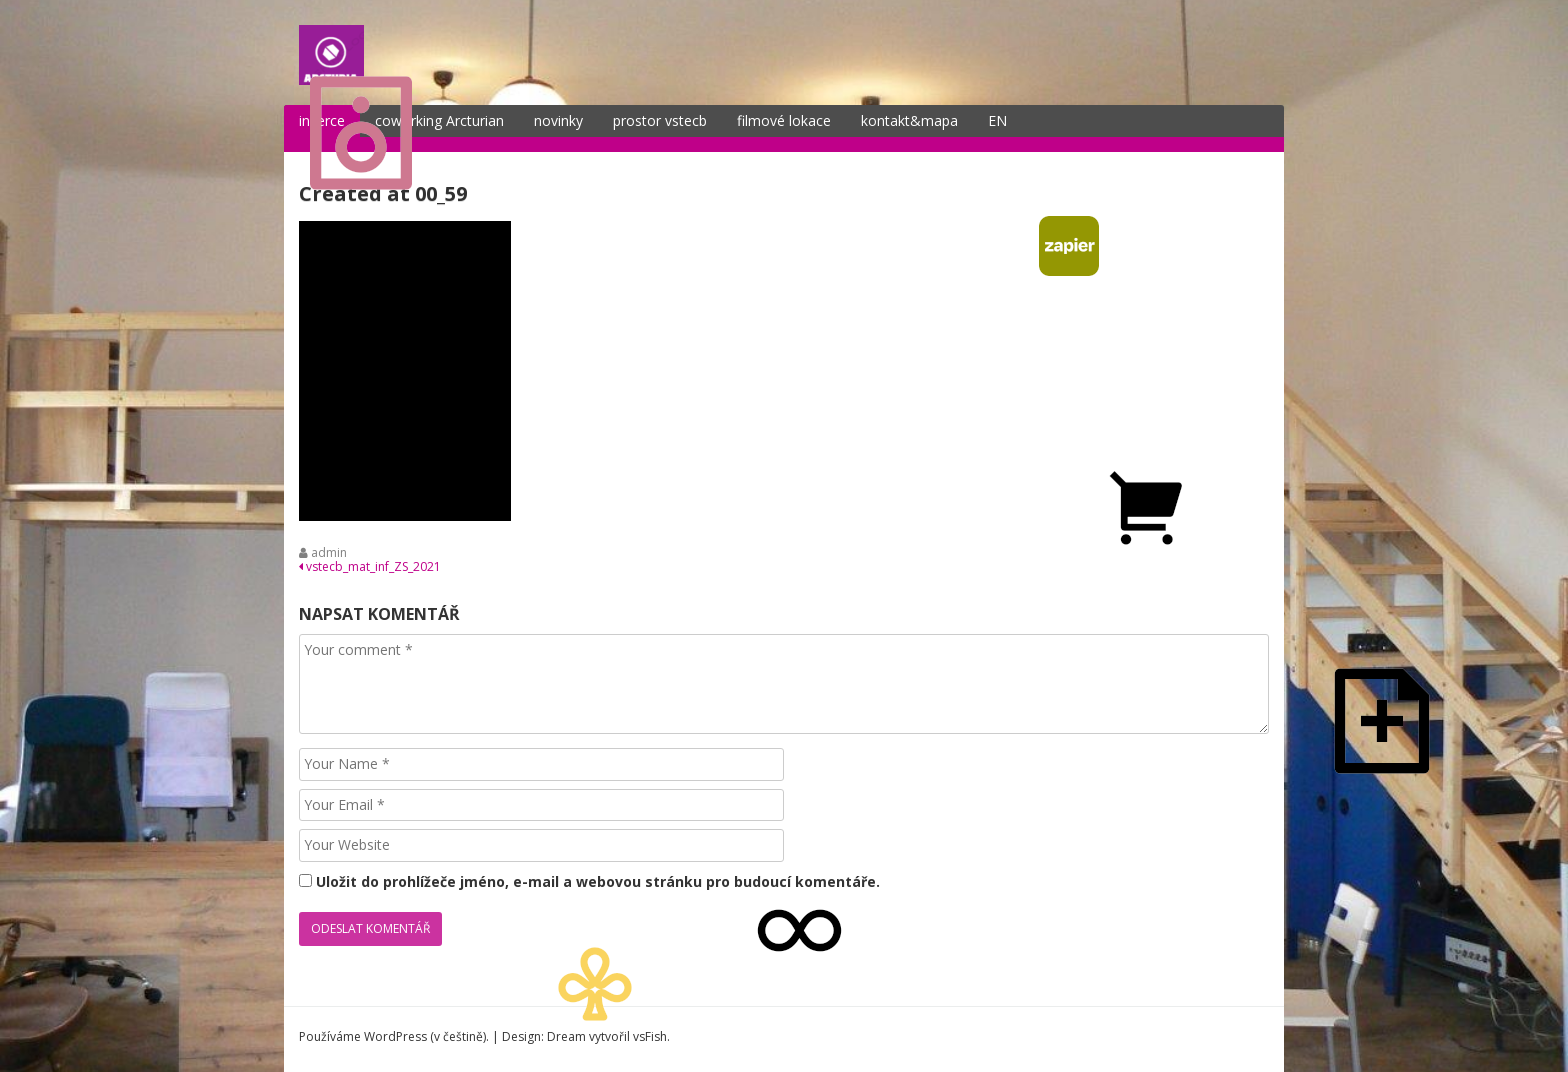 This screenshot has height=1072, width=1568. What do you see at coordinates (799, 930) in the screenshot?
I see `indicates unlimited or infinite content` at bounding box center [799, 930].